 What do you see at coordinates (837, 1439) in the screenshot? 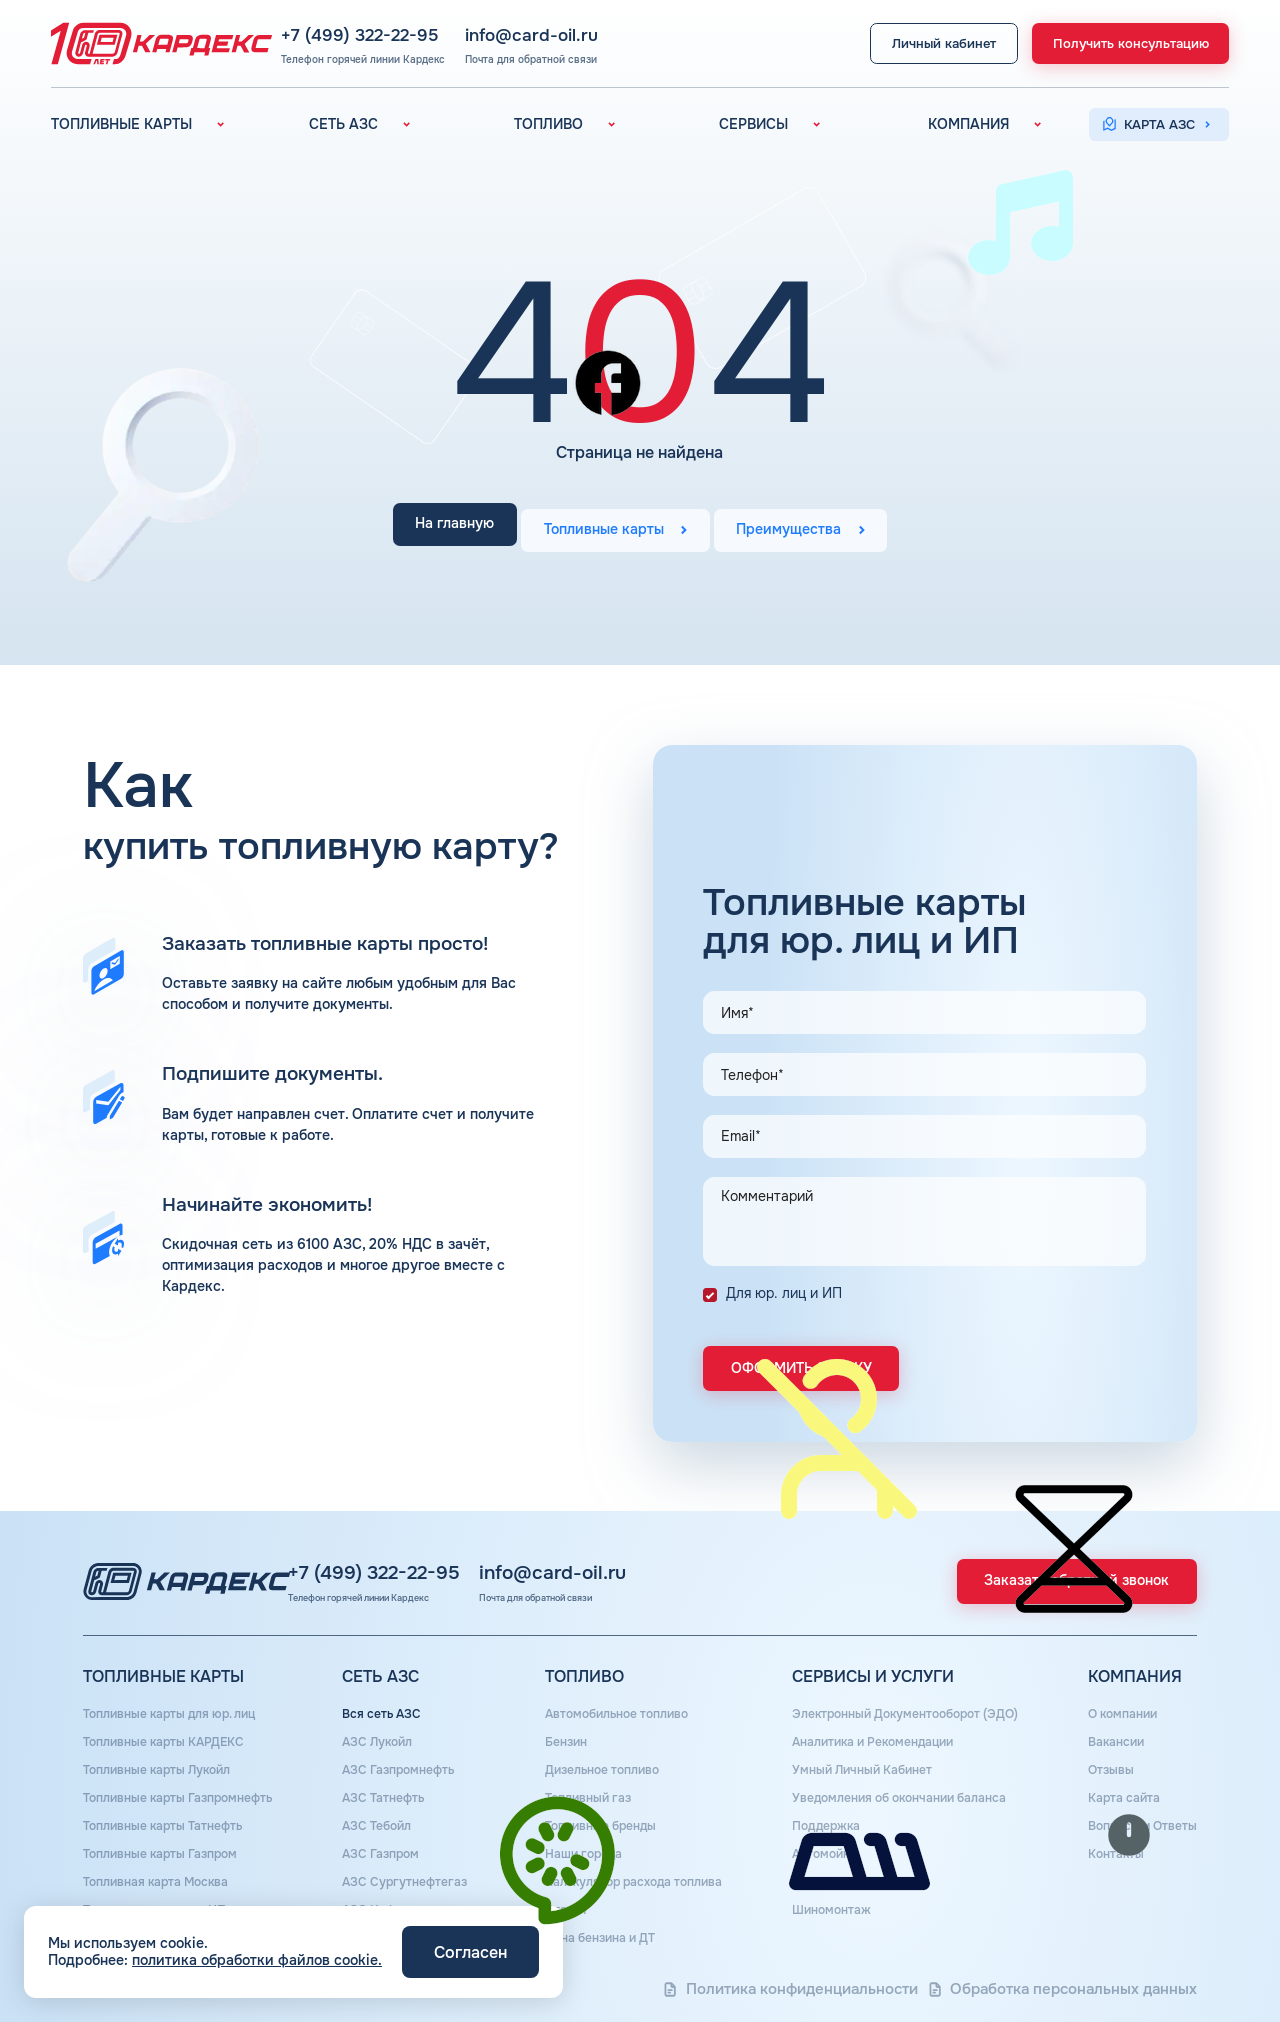
I see `user account disabled or deactivated` at bounding box center [837, 1439].